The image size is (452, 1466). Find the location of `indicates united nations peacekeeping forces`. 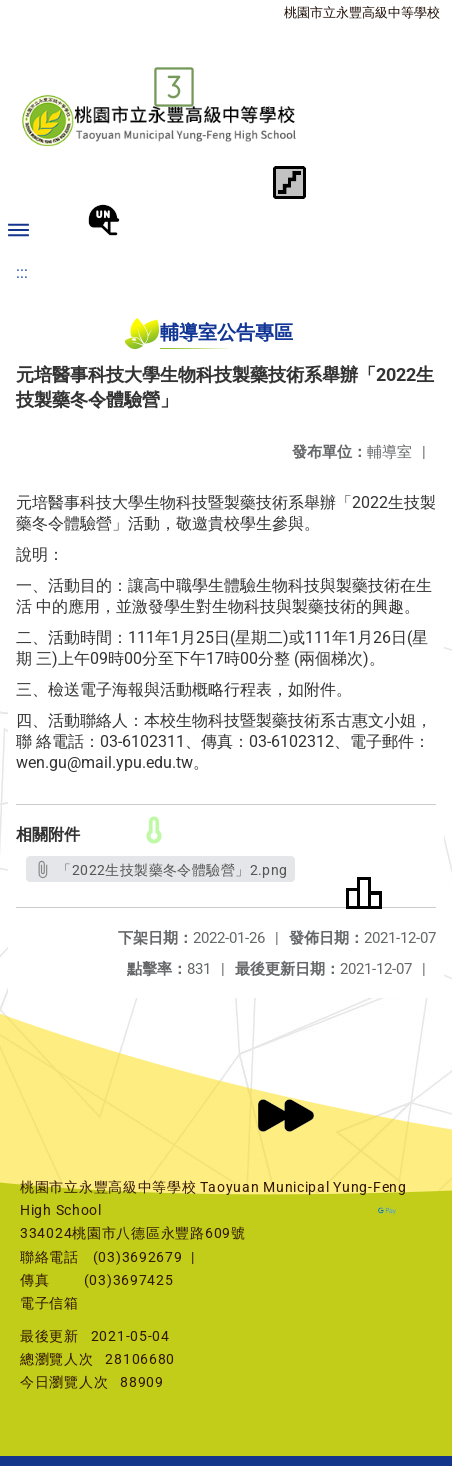

indicates united nations peacekeeping forces is located at coordinates (104, 220).